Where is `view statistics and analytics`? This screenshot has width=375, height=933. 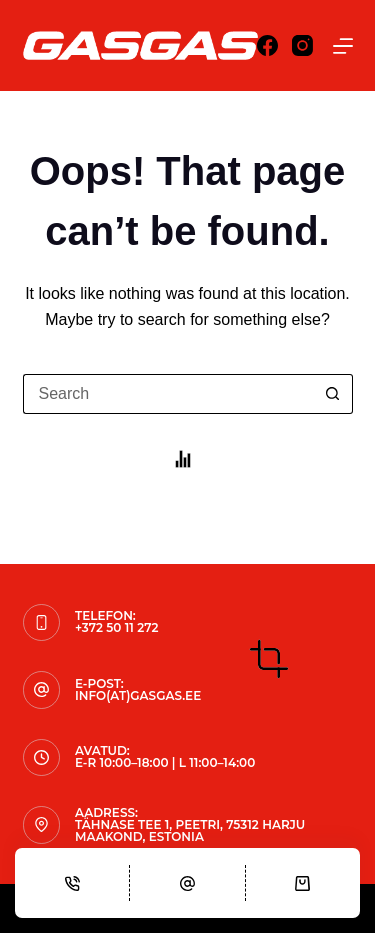
view statistics and analytics is located at coordinates (183, 459).